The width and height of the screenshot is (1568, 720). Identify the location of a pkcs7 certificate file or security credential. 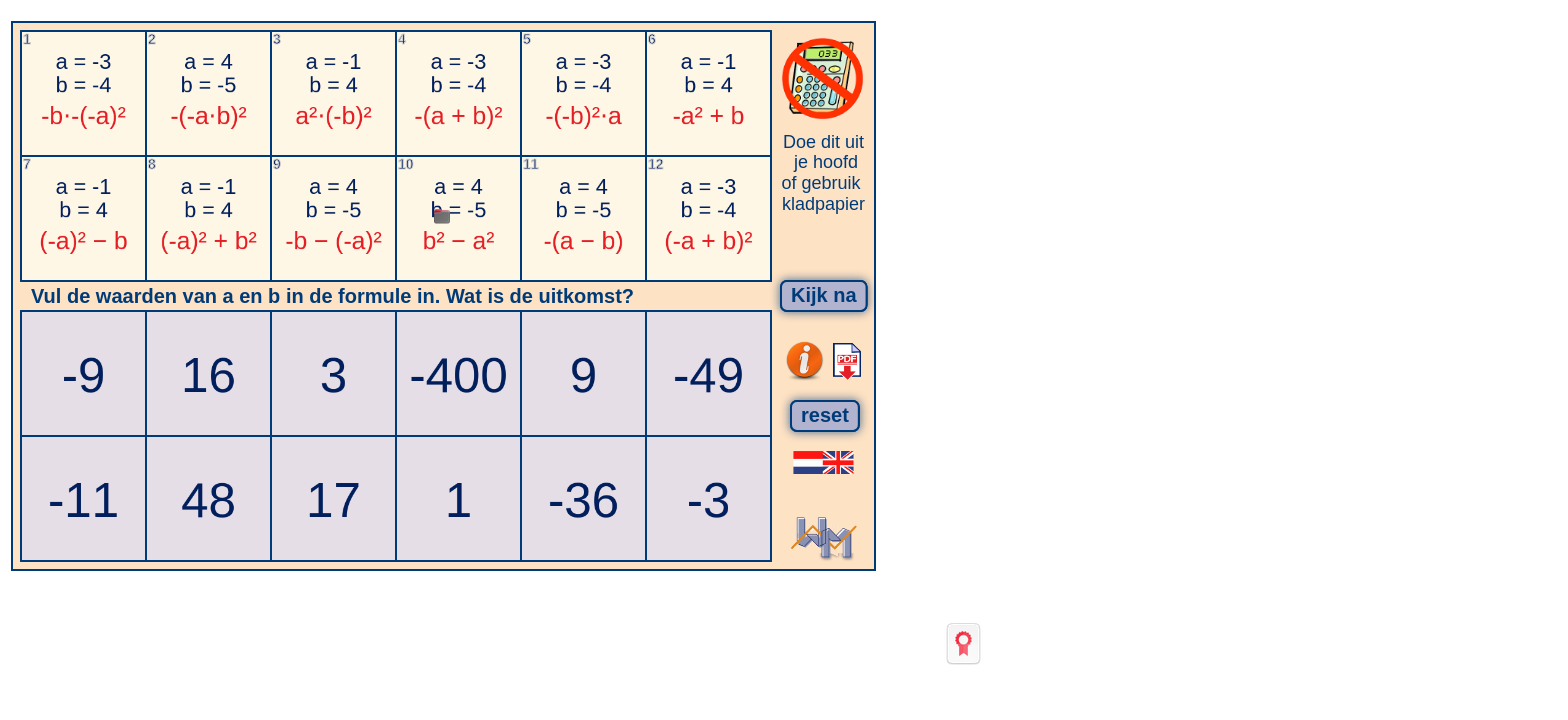
(963, 643).